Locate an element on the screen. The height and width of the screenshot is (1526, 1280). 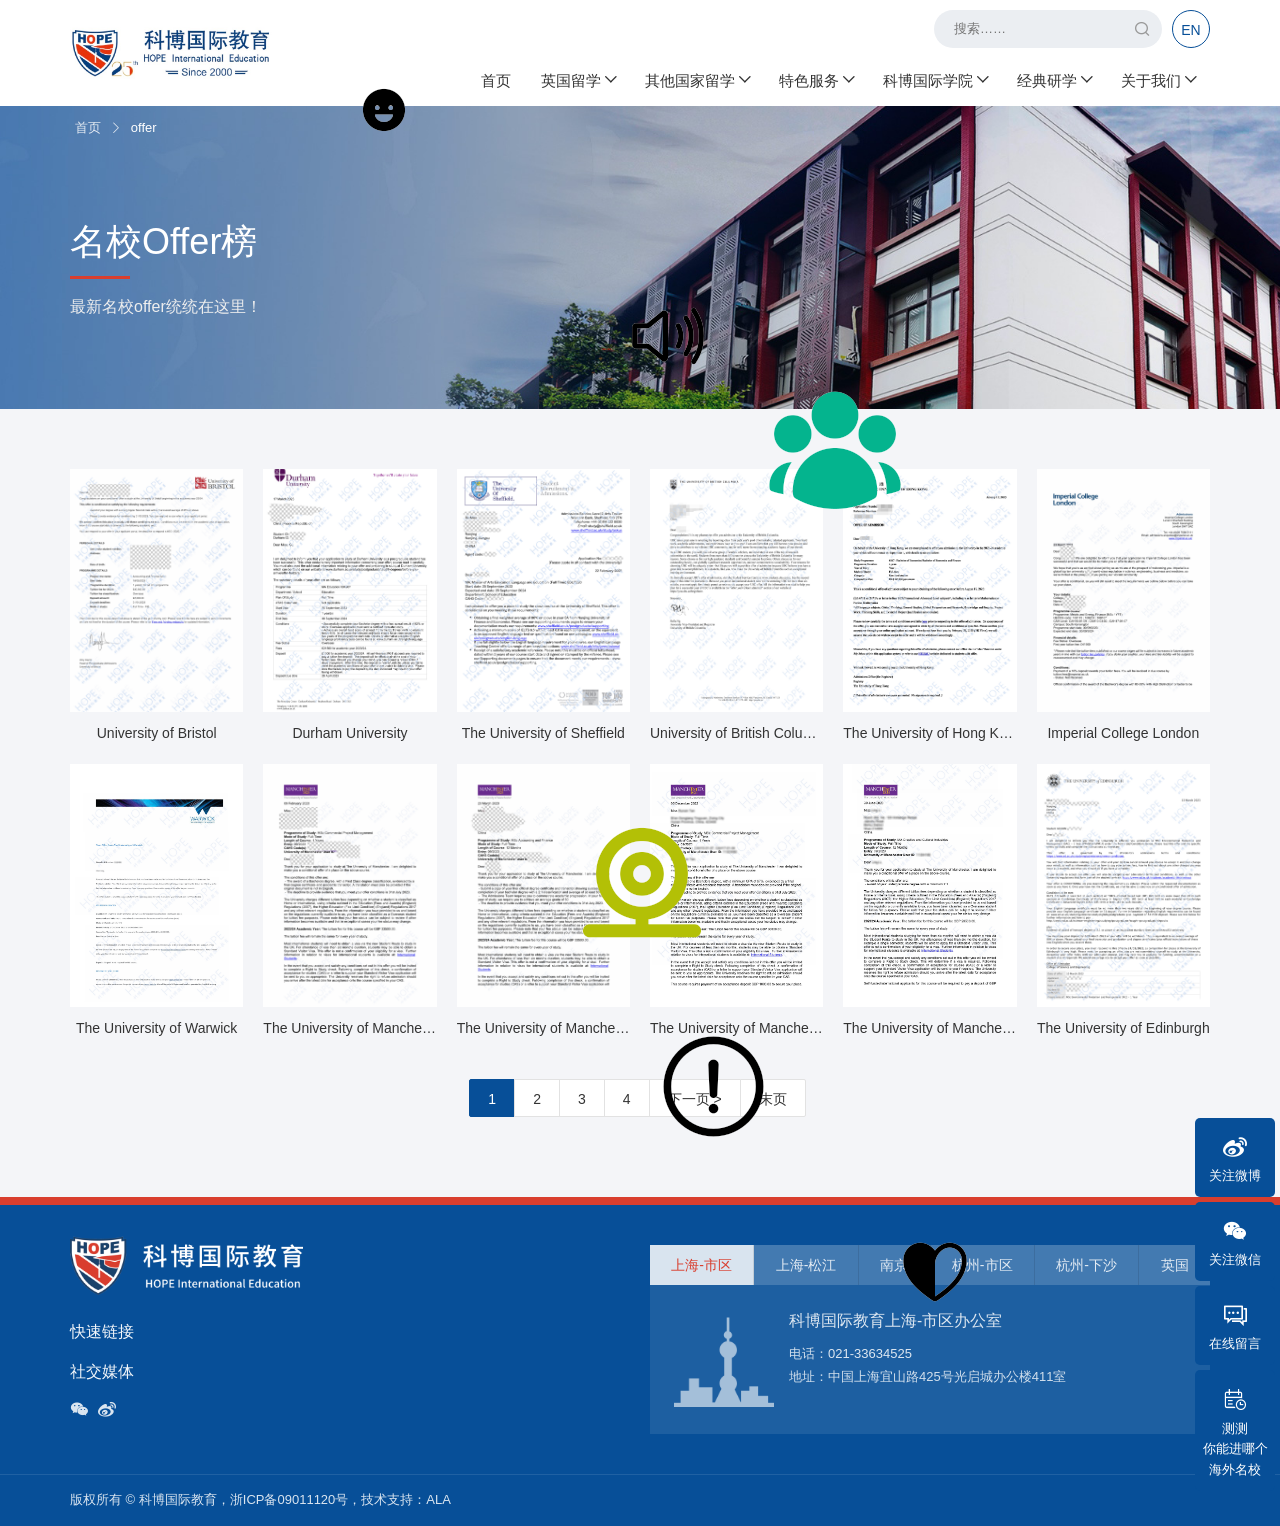
view group members or team is located at coordinates (835, 448).